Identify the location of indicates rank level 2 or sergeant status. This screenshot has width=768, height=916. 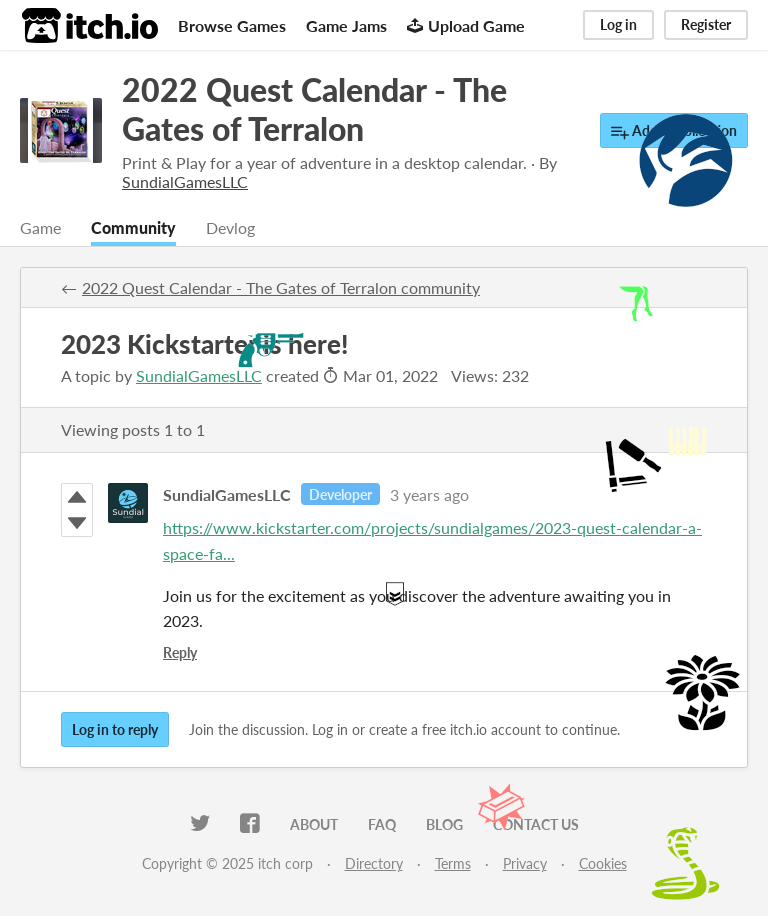
(395, 594).